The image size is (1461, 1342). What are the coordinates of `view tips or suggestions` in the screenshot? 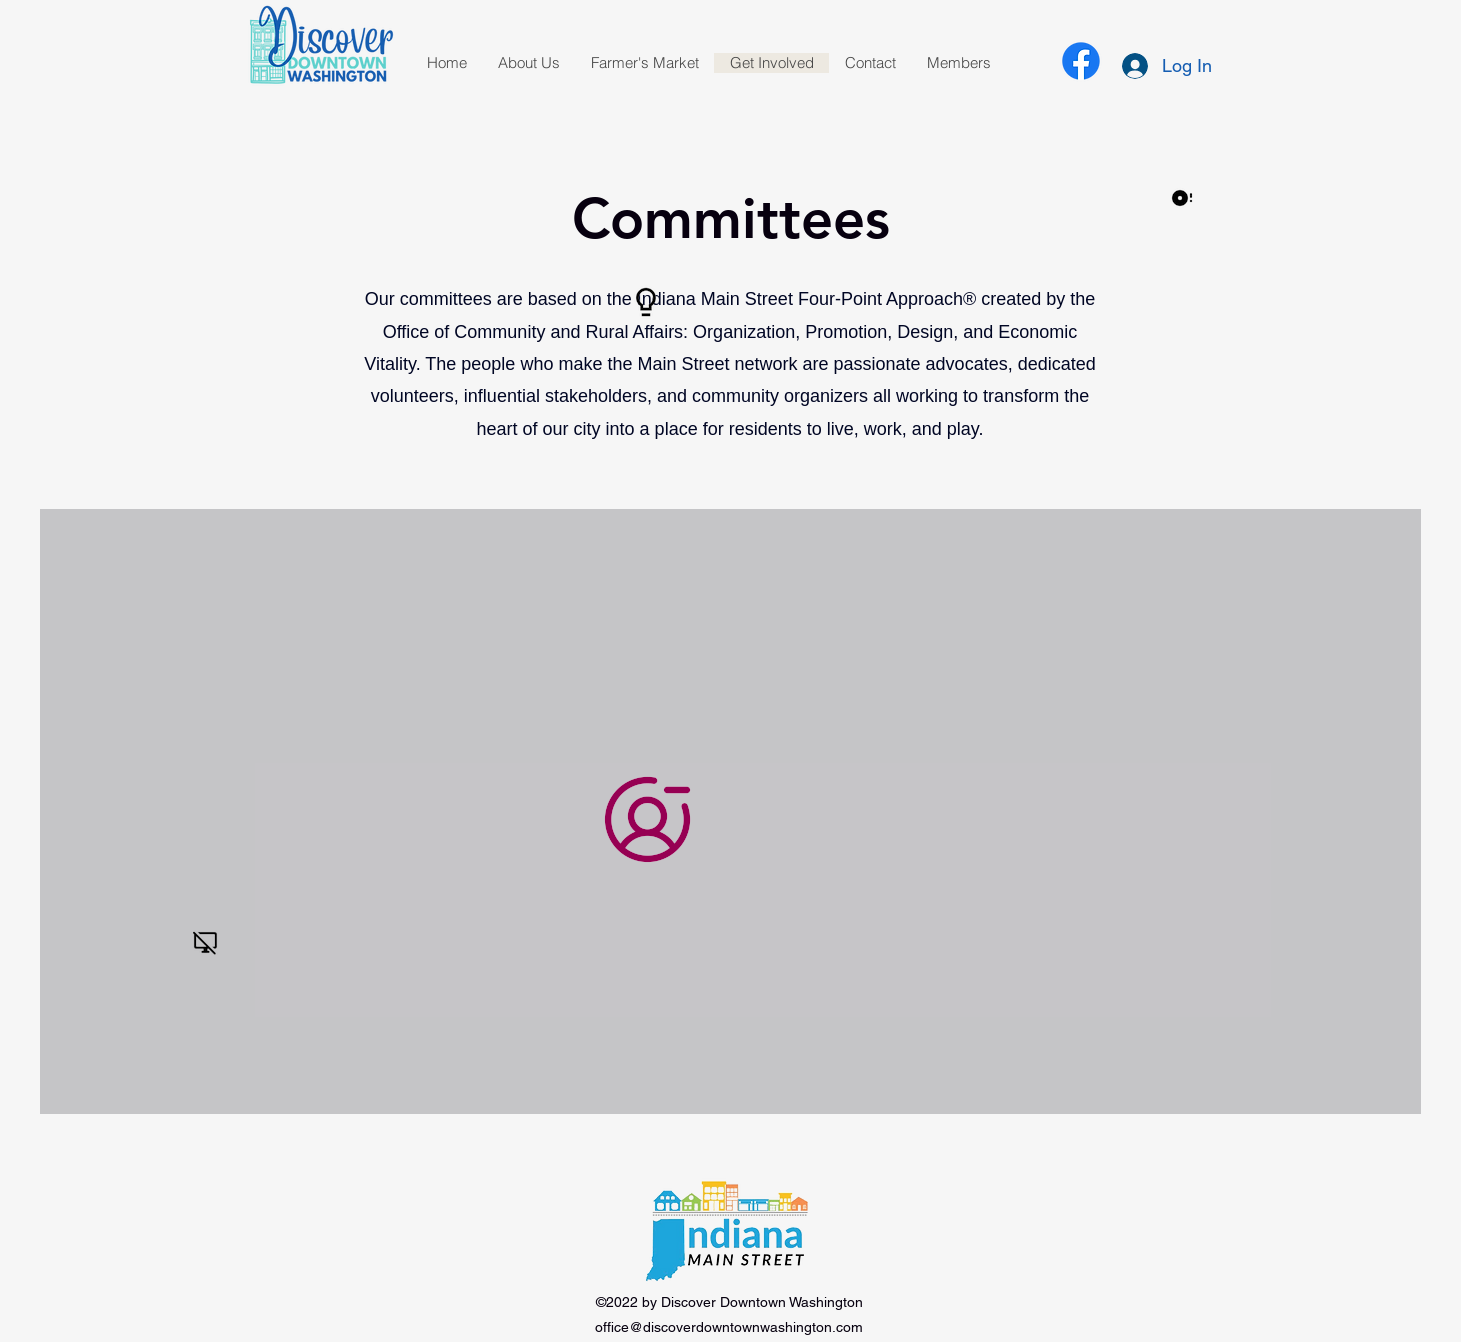 It's located at (646, 302).